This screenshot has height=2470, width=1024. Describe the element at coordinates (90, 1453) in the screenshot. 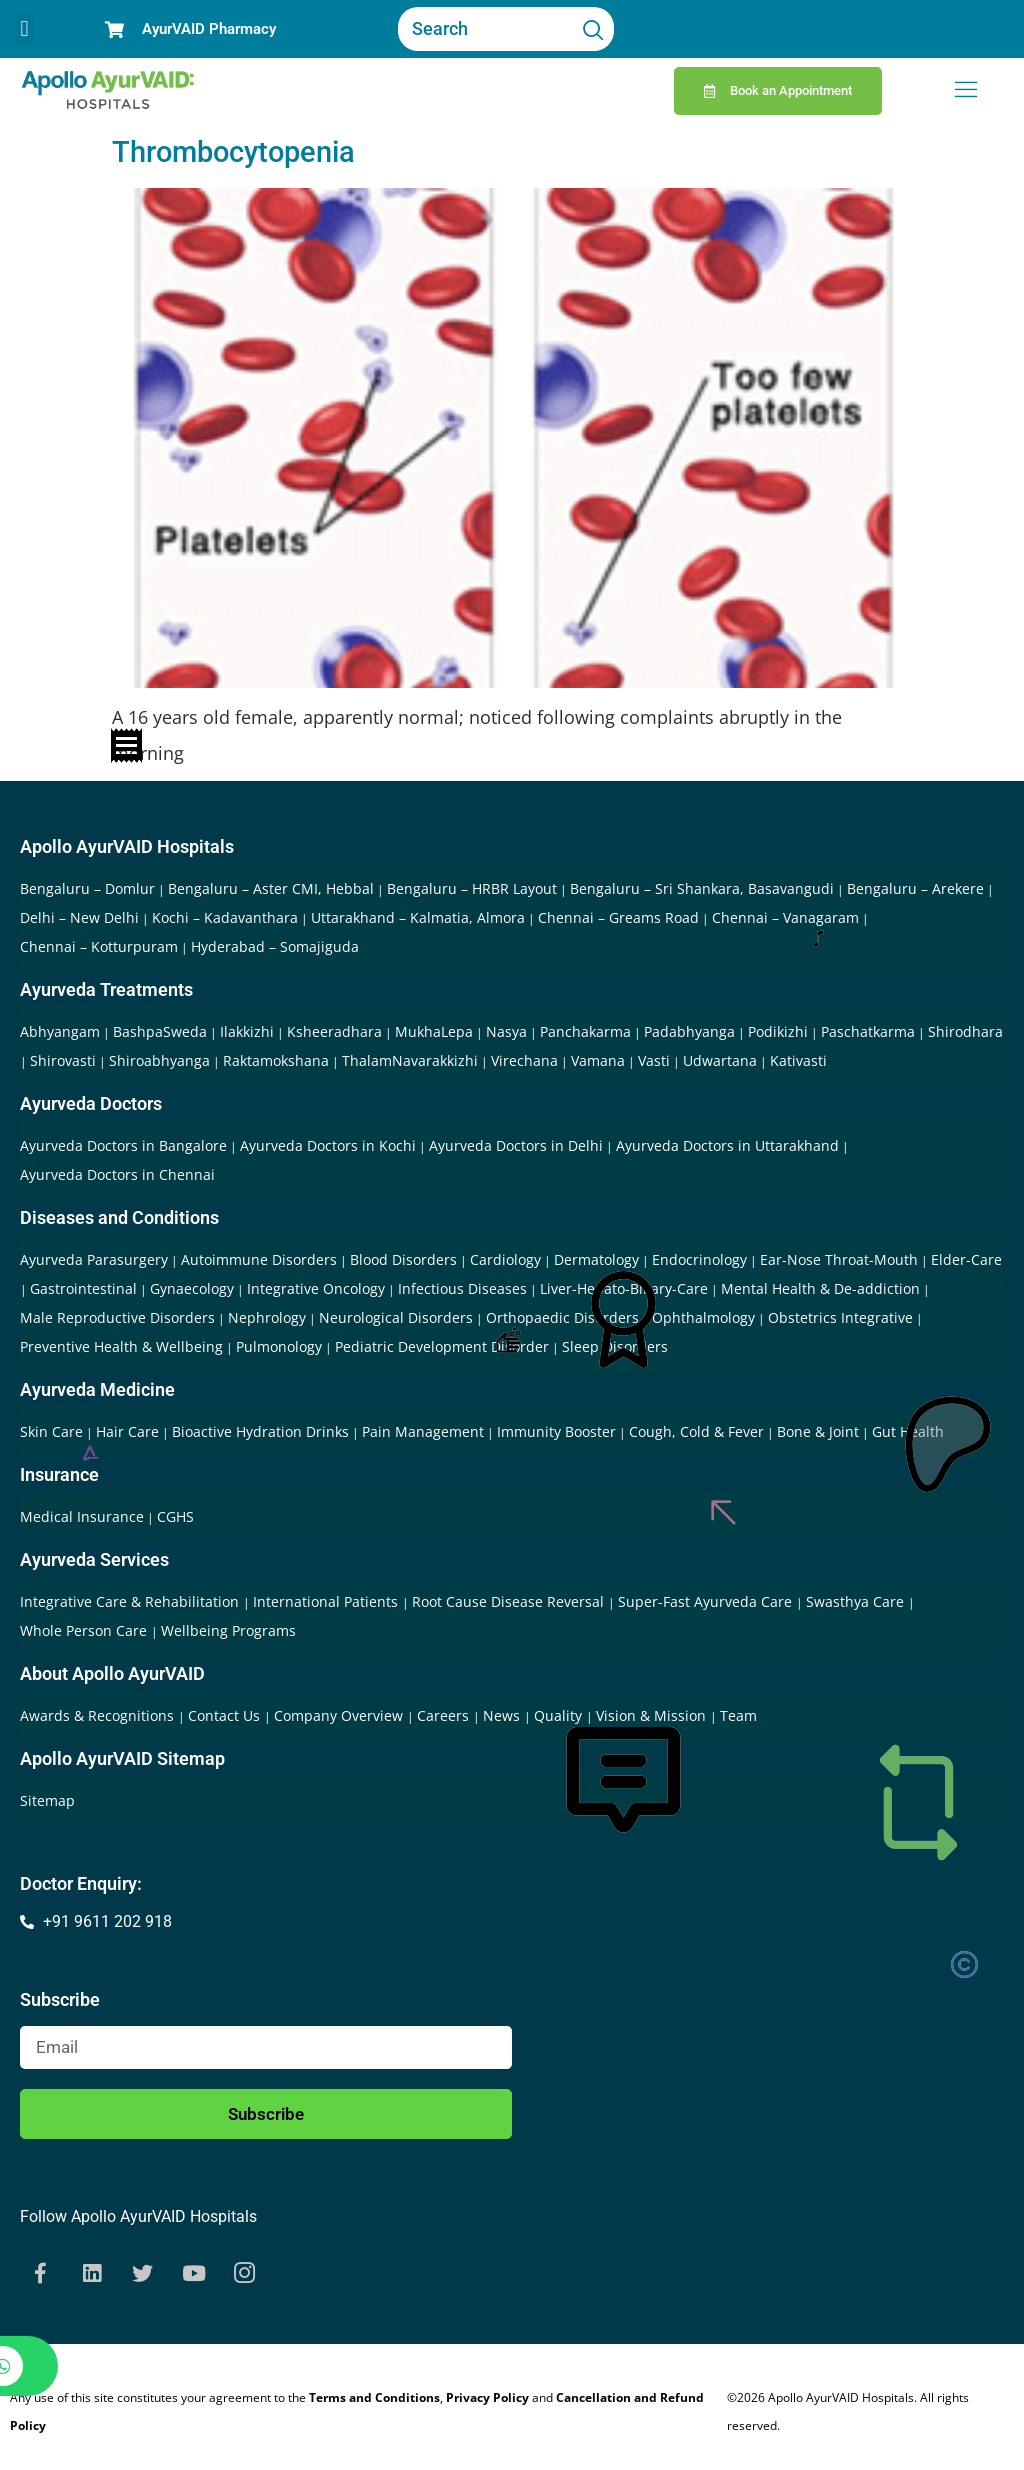

I see `remove a navigation waypoint` at that location.